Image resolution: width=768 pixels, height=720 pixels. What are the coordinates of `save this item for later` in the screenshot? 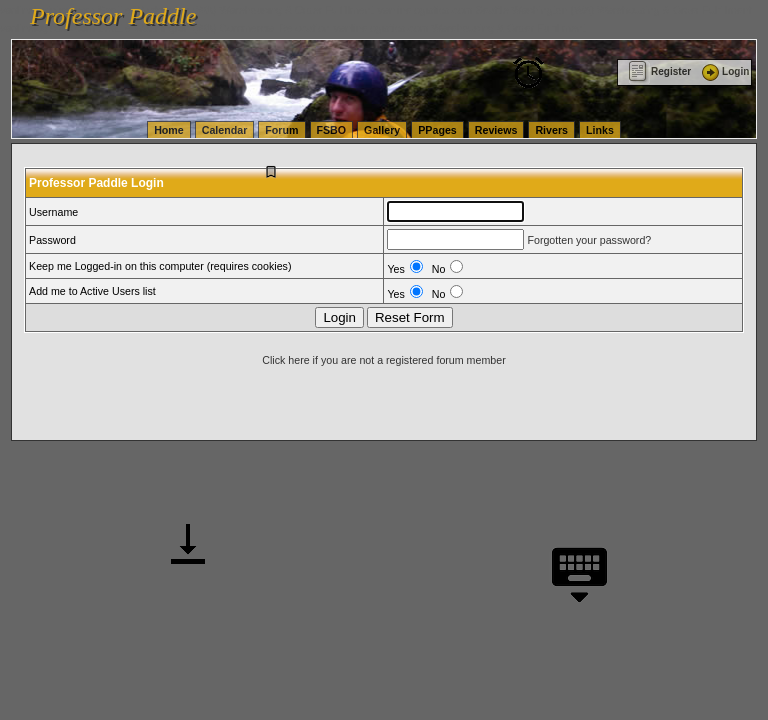 It's located at (271, 172).